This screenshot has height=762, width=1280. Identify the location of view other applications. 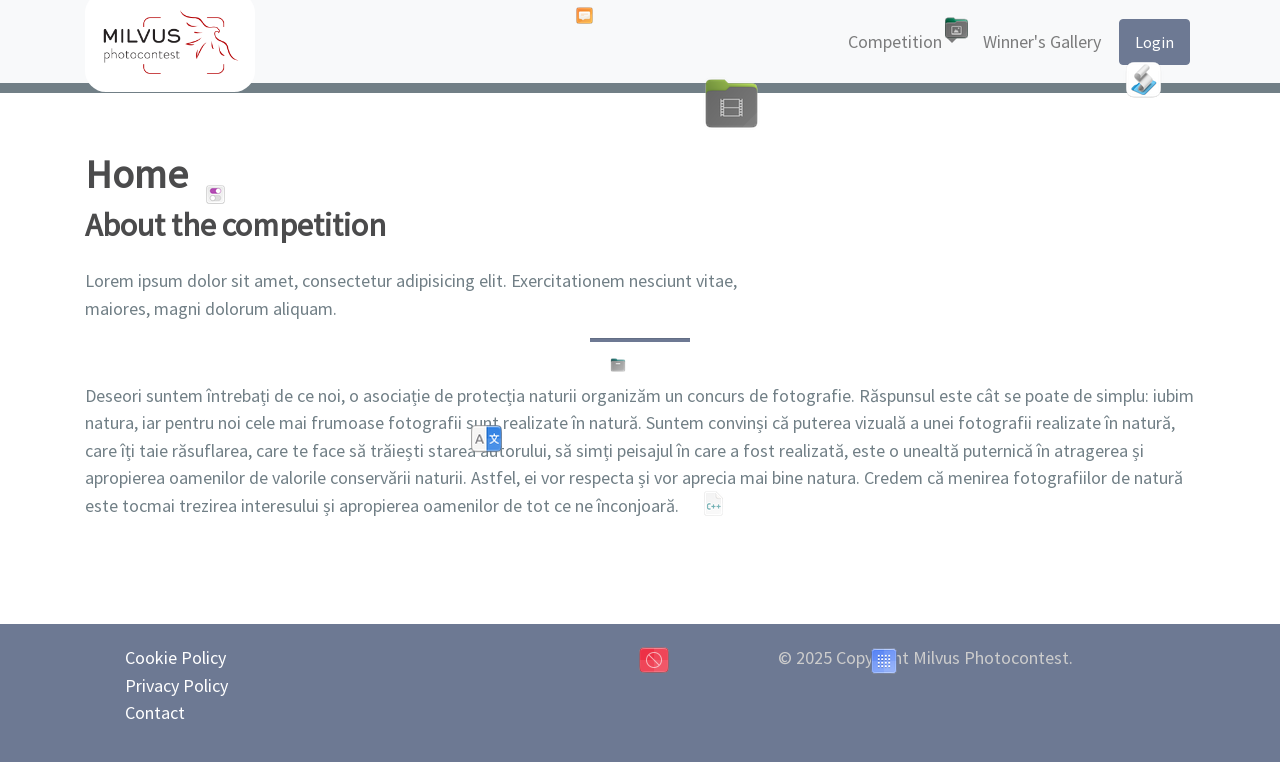
(884, 661).